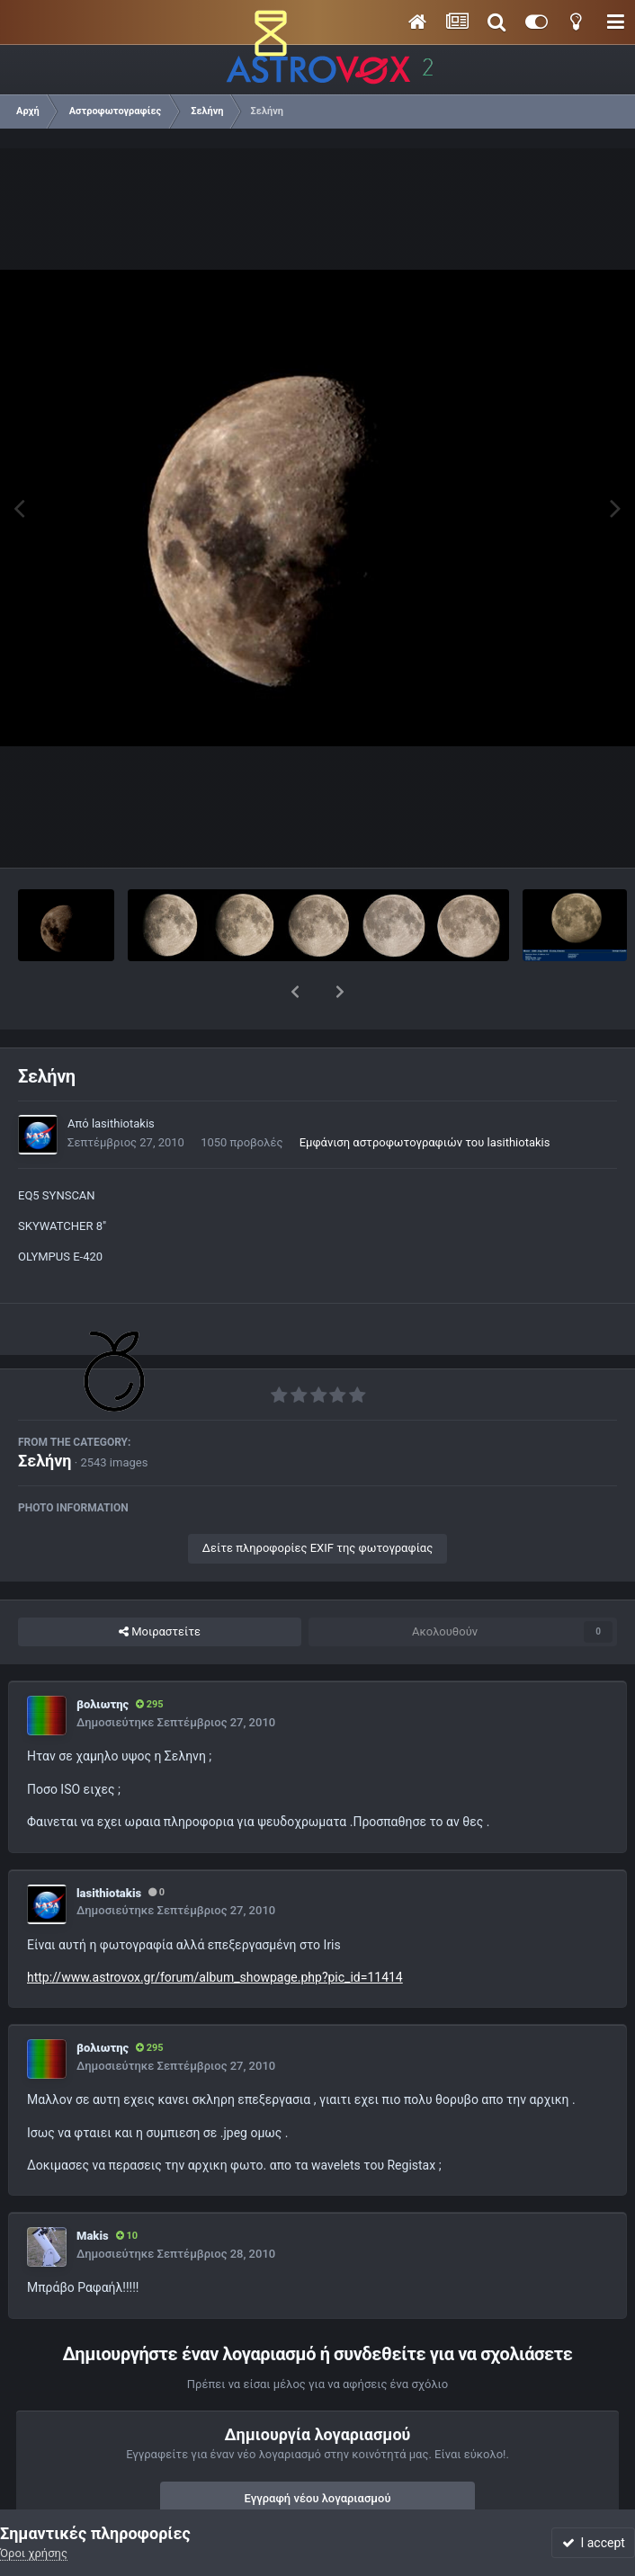 The height and width of the screenshot is (2576, 635). What do you see at coordinates (427, 67) in the screenshot?
I see `indicates step two in a multi-step process` at bounding box center [427, 67].